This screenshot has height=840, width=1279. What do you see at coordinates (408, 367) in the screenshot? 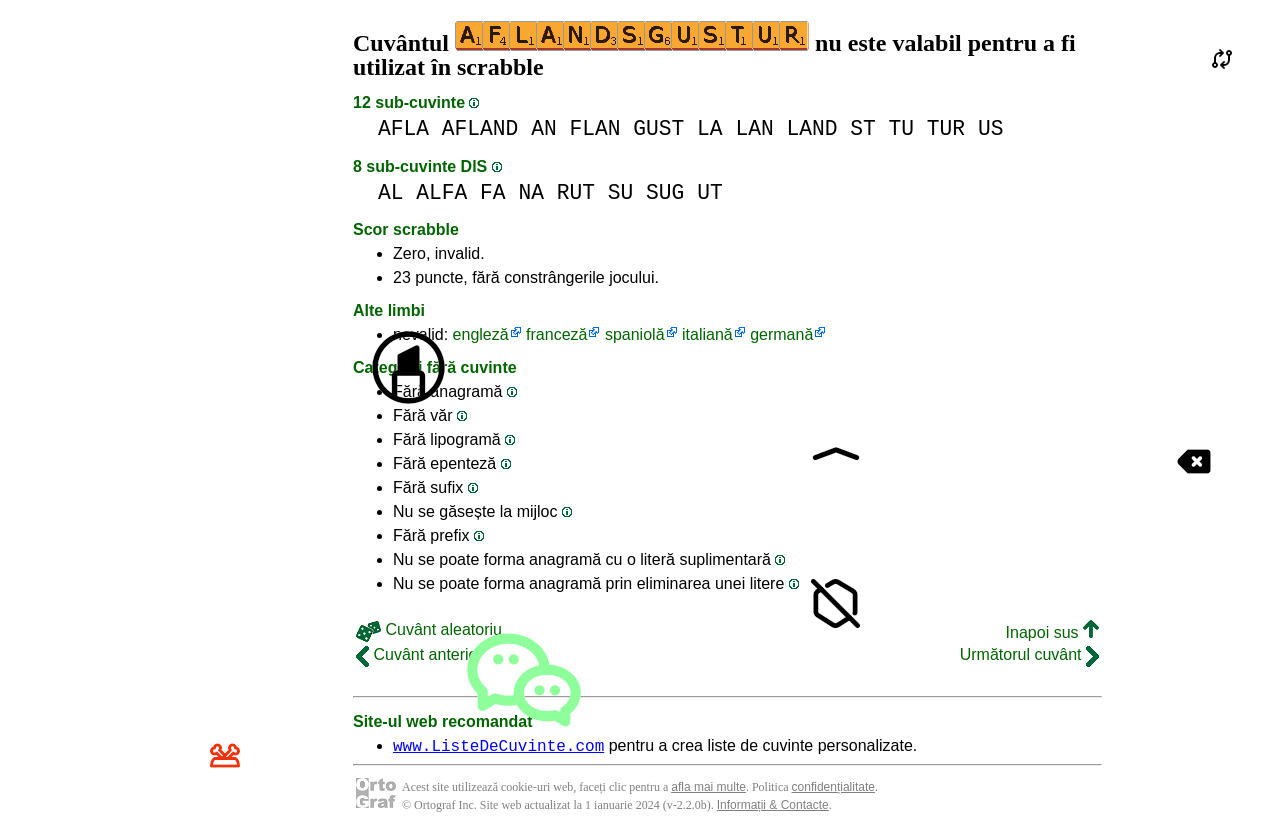
I see `activate highlighter tool for text markup` at bounding box center [408, 367].